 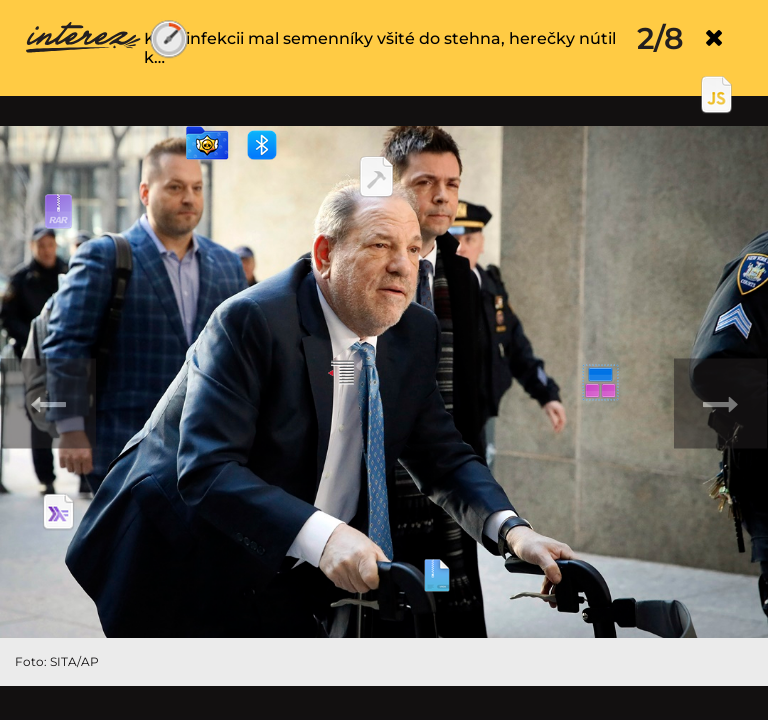 I want to click on makefile document used for build automation, so click(x=376, y=176).